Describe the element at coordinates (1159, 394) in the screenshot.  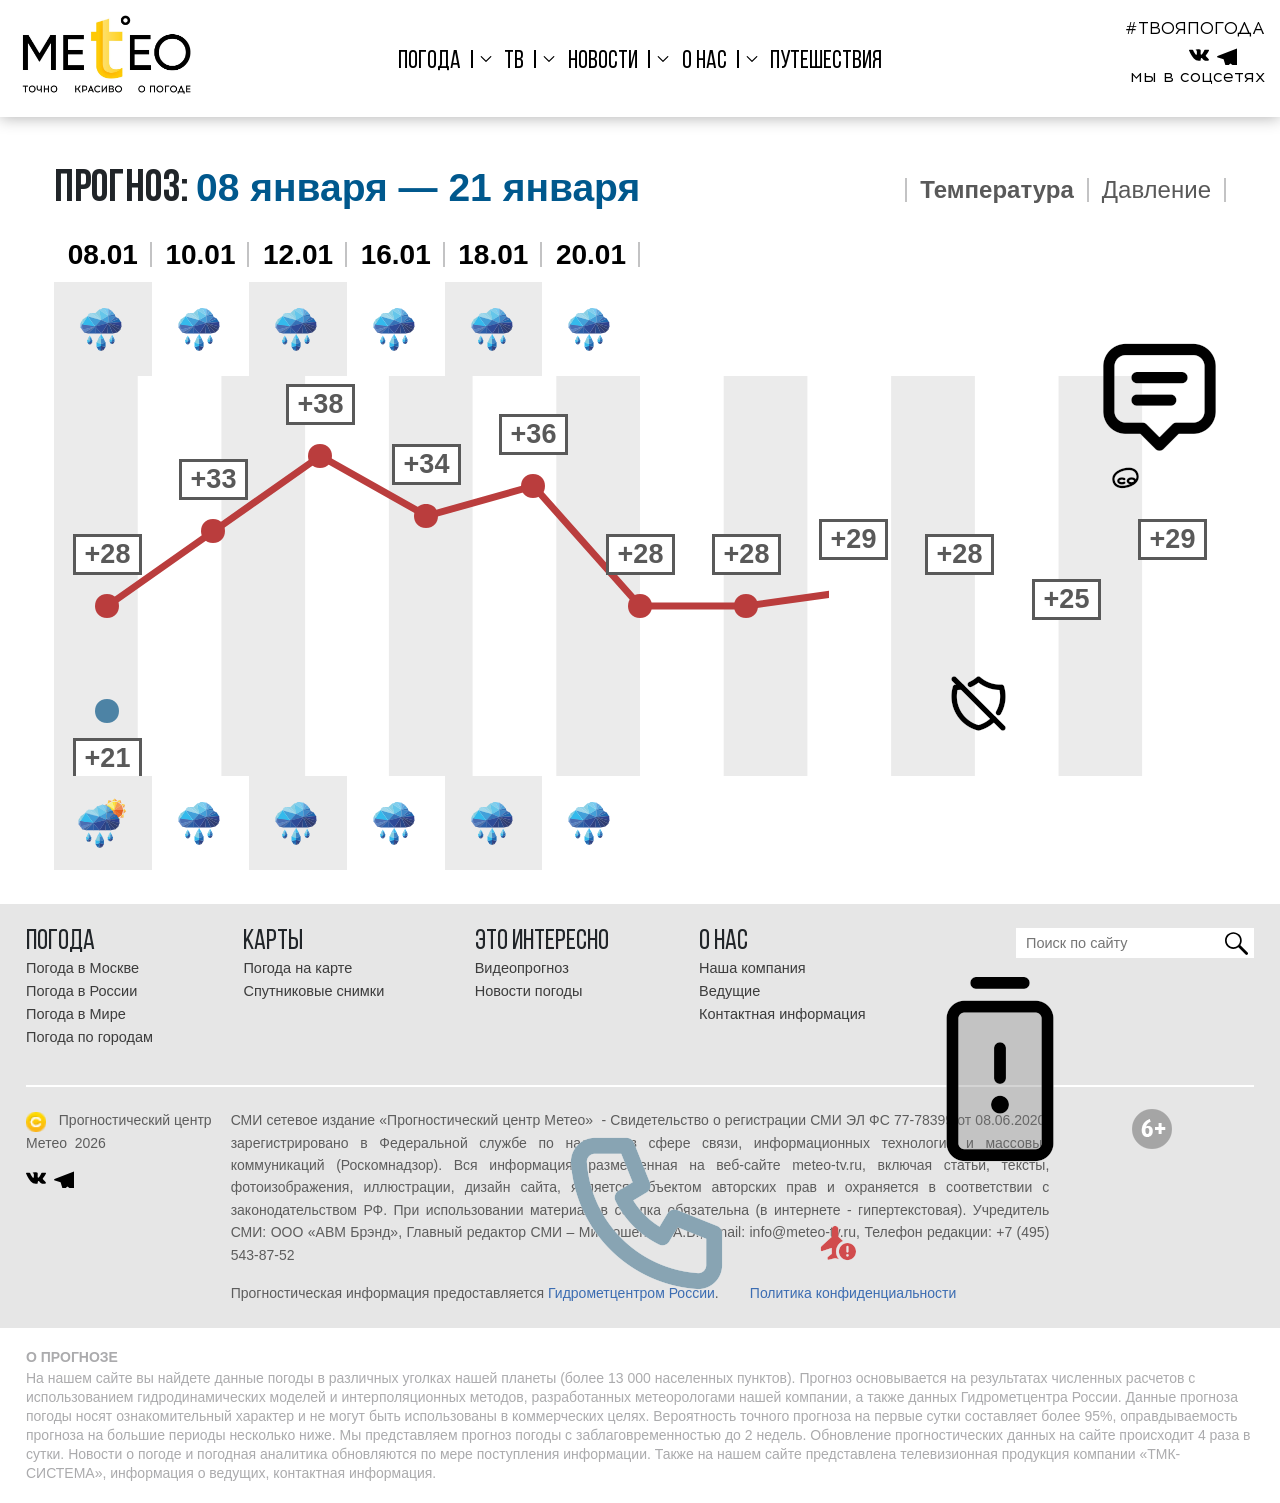
I see `open messaging or chat` at that location.